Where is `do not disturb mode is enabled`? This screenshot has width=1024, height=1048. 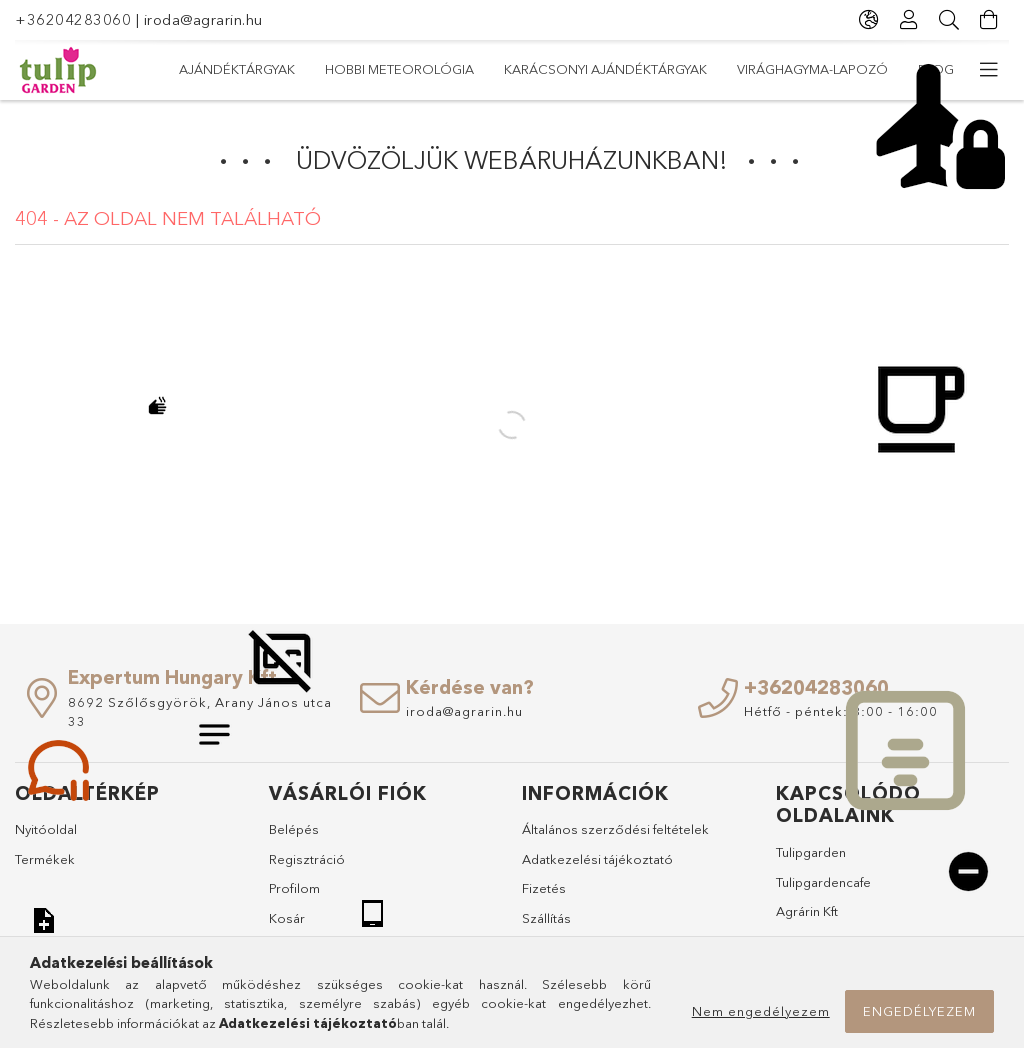 do not disturb mode is enabled is located at coordinates (968, 871).